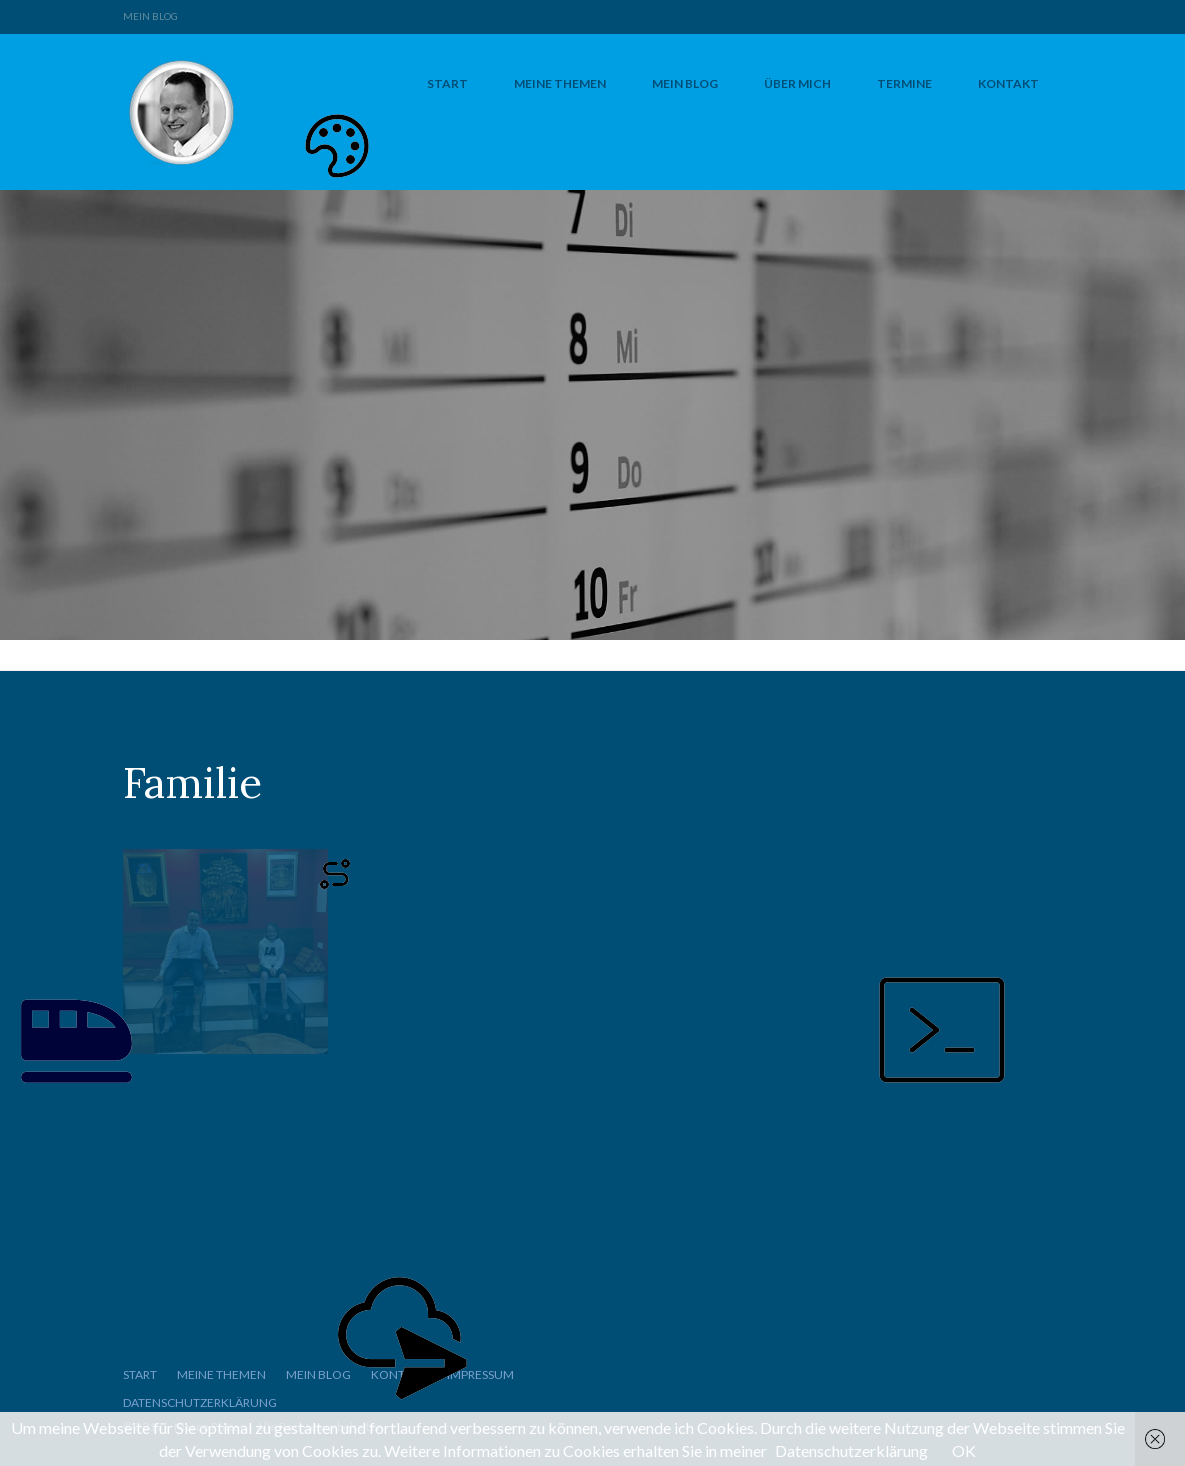  I want to click on open command line terminal, so click(942, 1030).